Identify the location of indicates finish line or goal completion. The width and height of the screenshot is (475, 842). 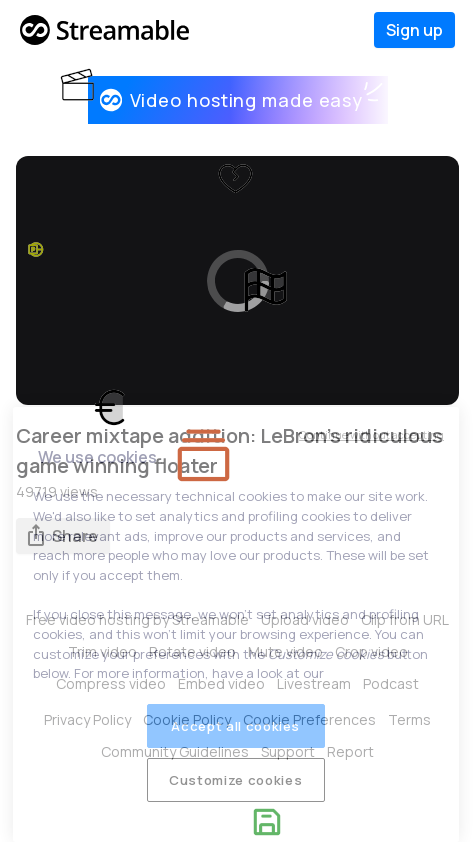
(264, 289).